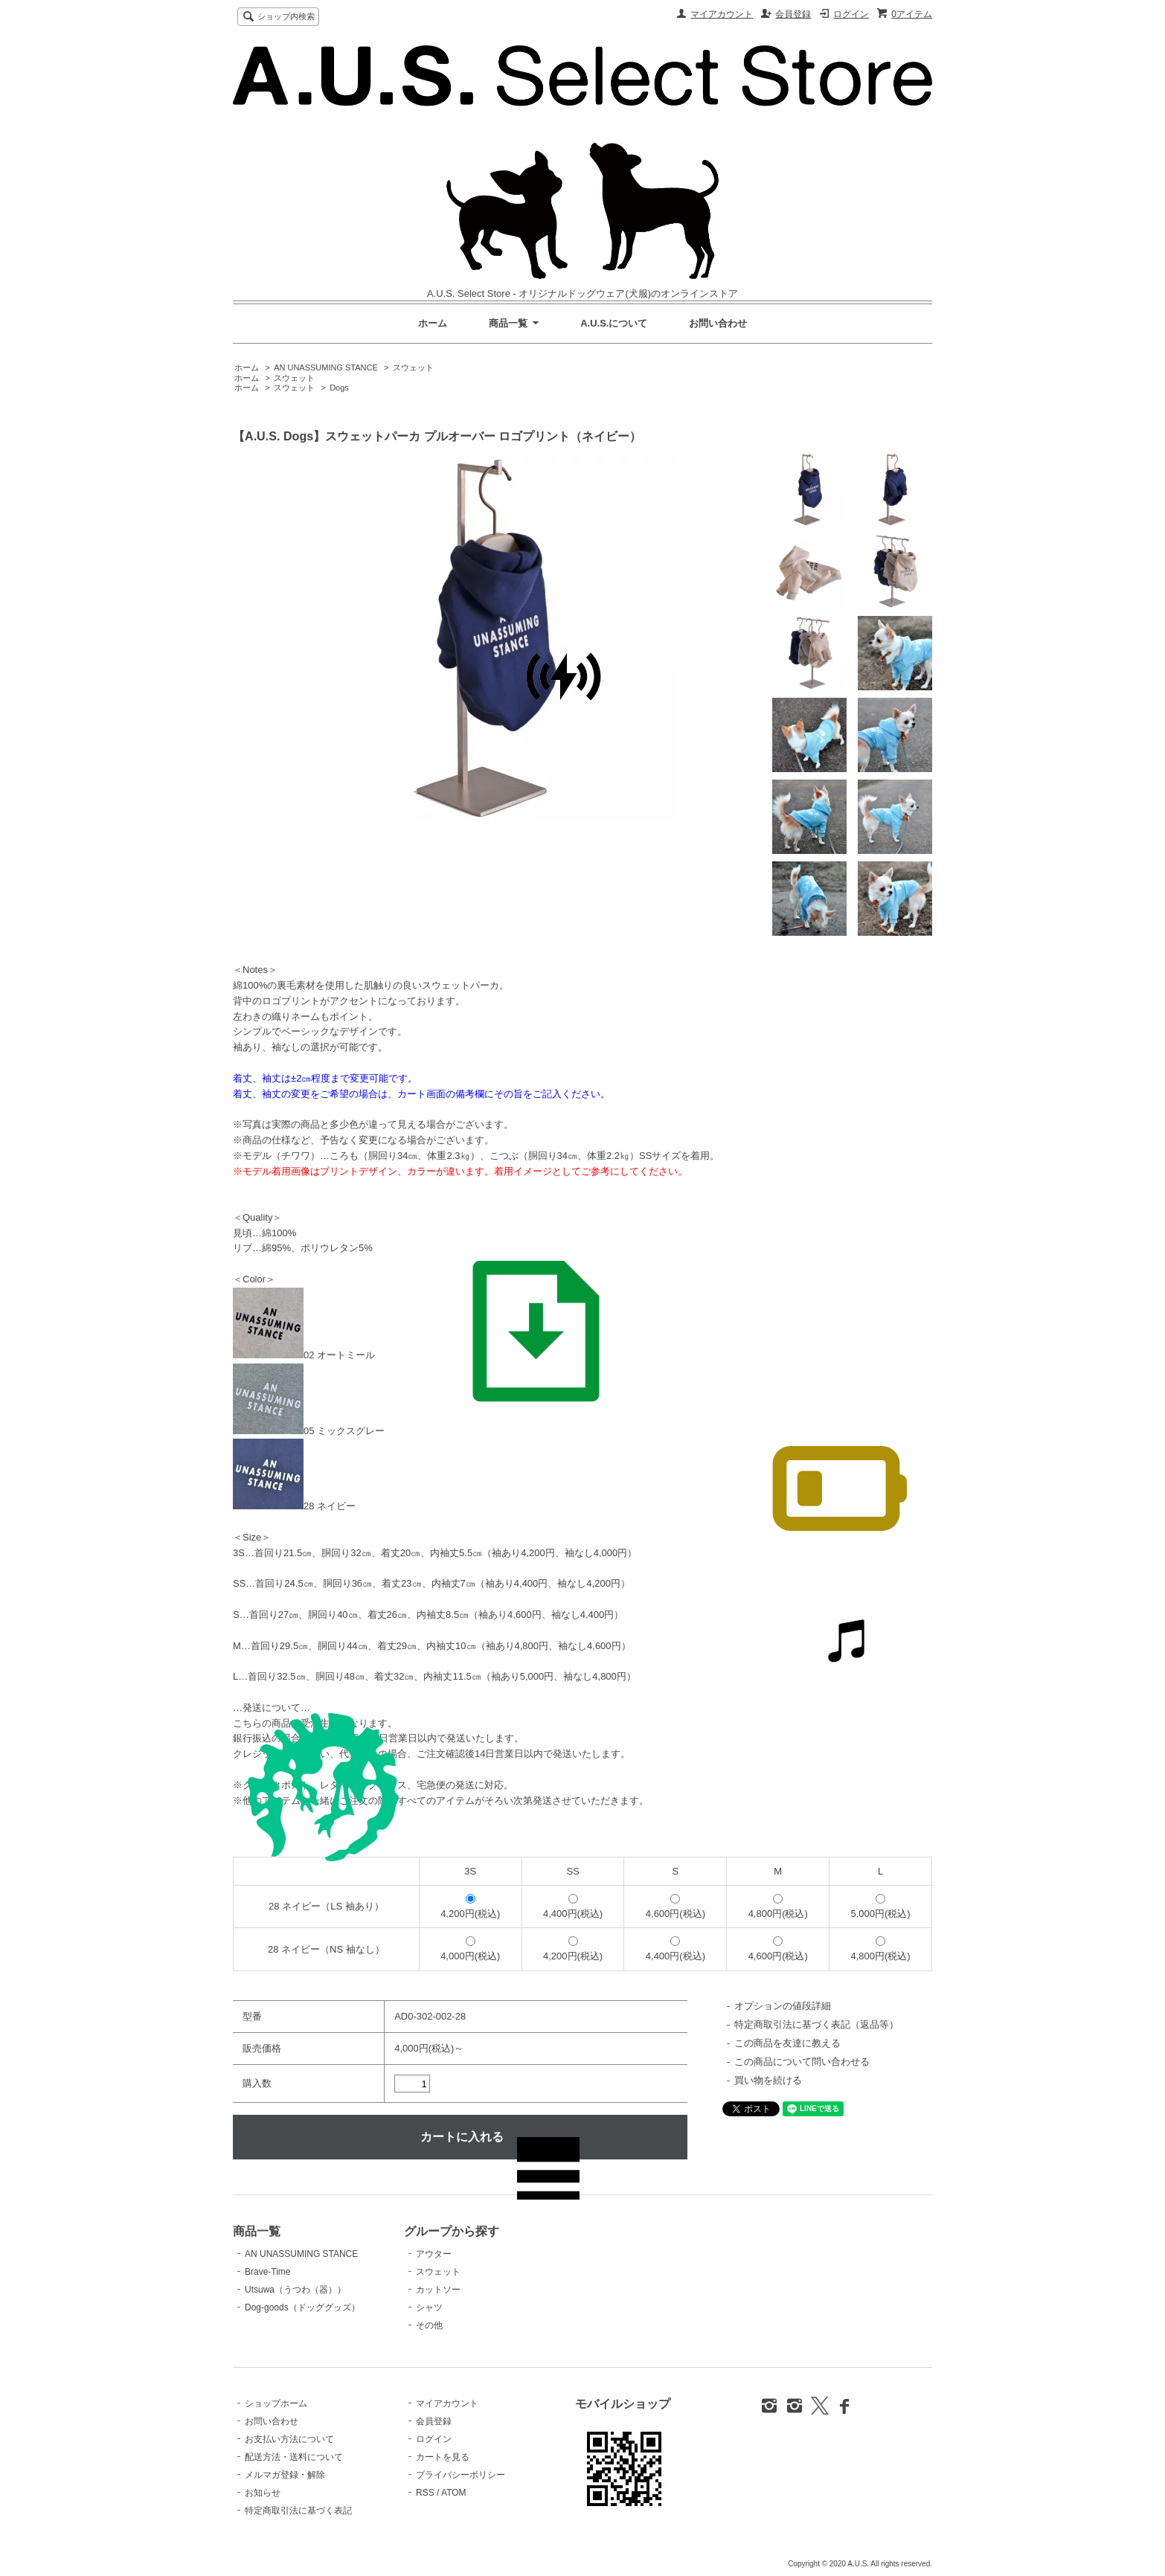 Image resolution: width=1165 pixels, height=2576 pixels. I want to click on download this file, so click(536, 1331).